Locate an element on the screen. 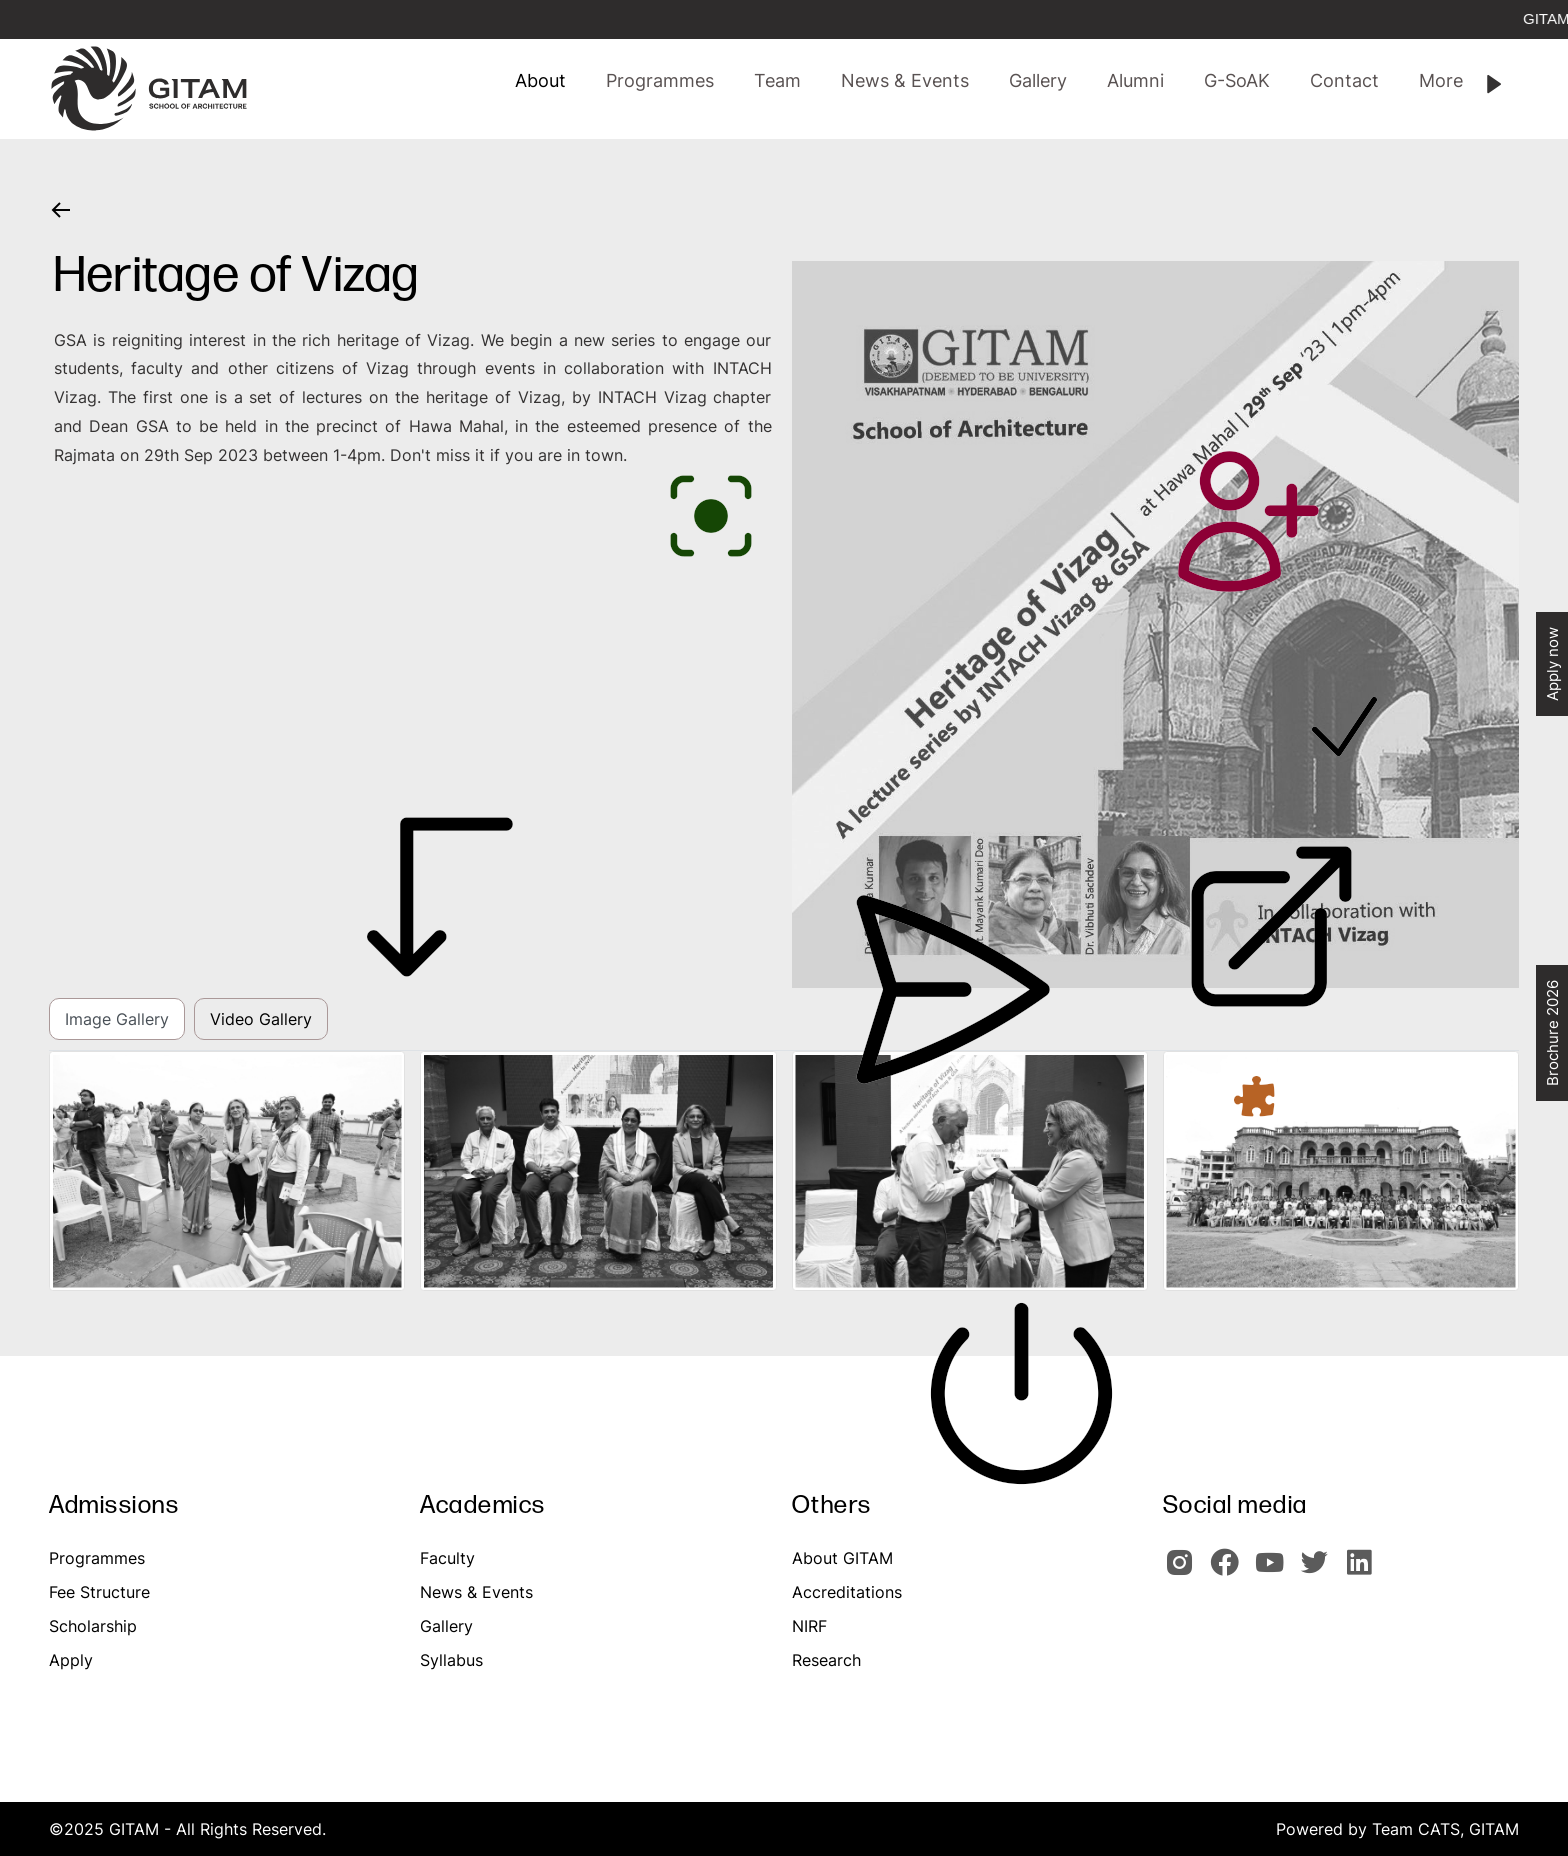 The height and width of the screenshot is (1856, 1568). add a new contact or friend is located at coordinates (1248, 521).